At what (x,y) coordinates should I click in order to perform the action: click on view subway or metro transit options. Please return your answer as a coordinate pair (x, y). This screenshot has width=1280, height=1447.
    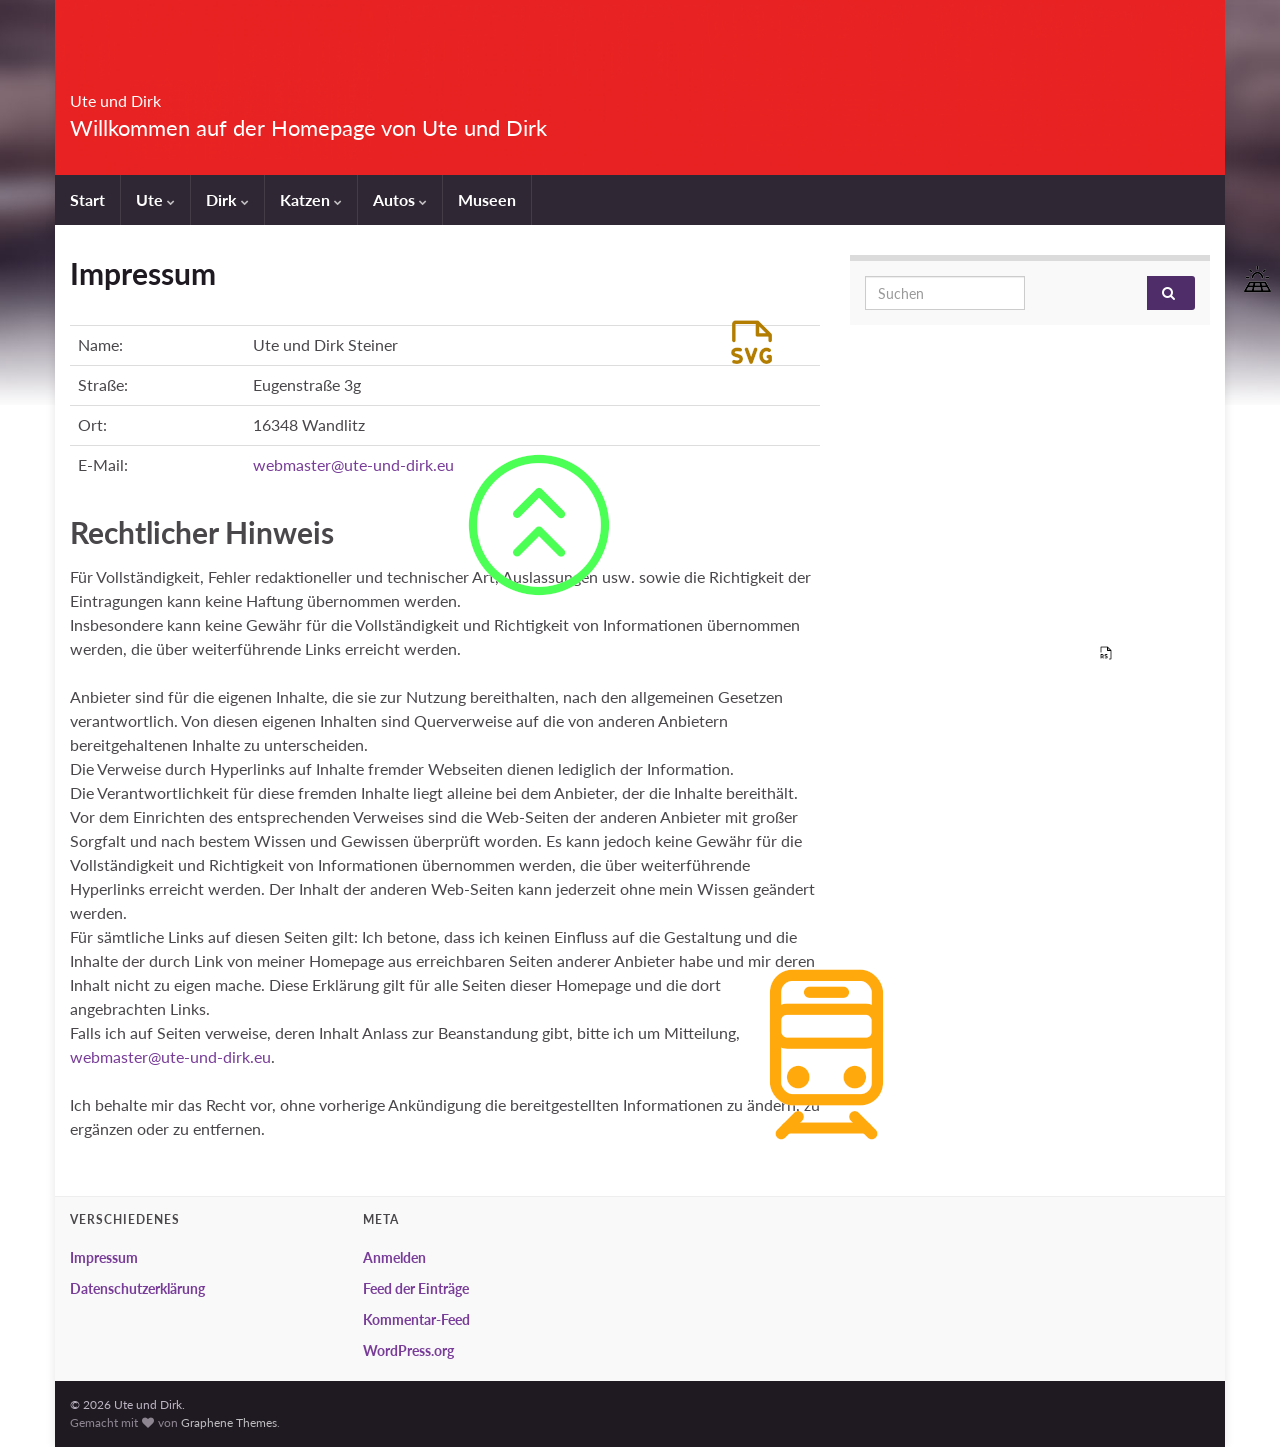
    Looking at the image, I should click on (826, 1054).